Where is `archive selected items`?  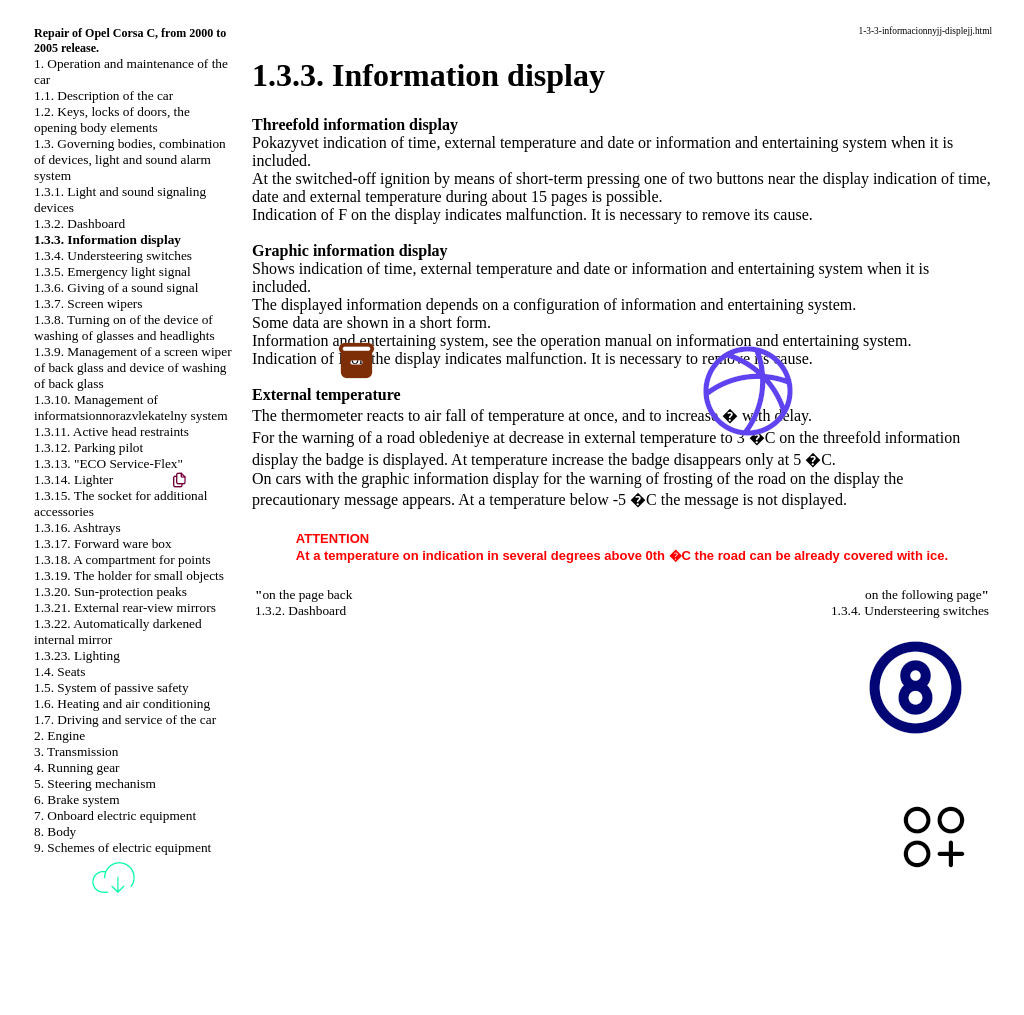 archive selected items is located at coordinates (356, 360).